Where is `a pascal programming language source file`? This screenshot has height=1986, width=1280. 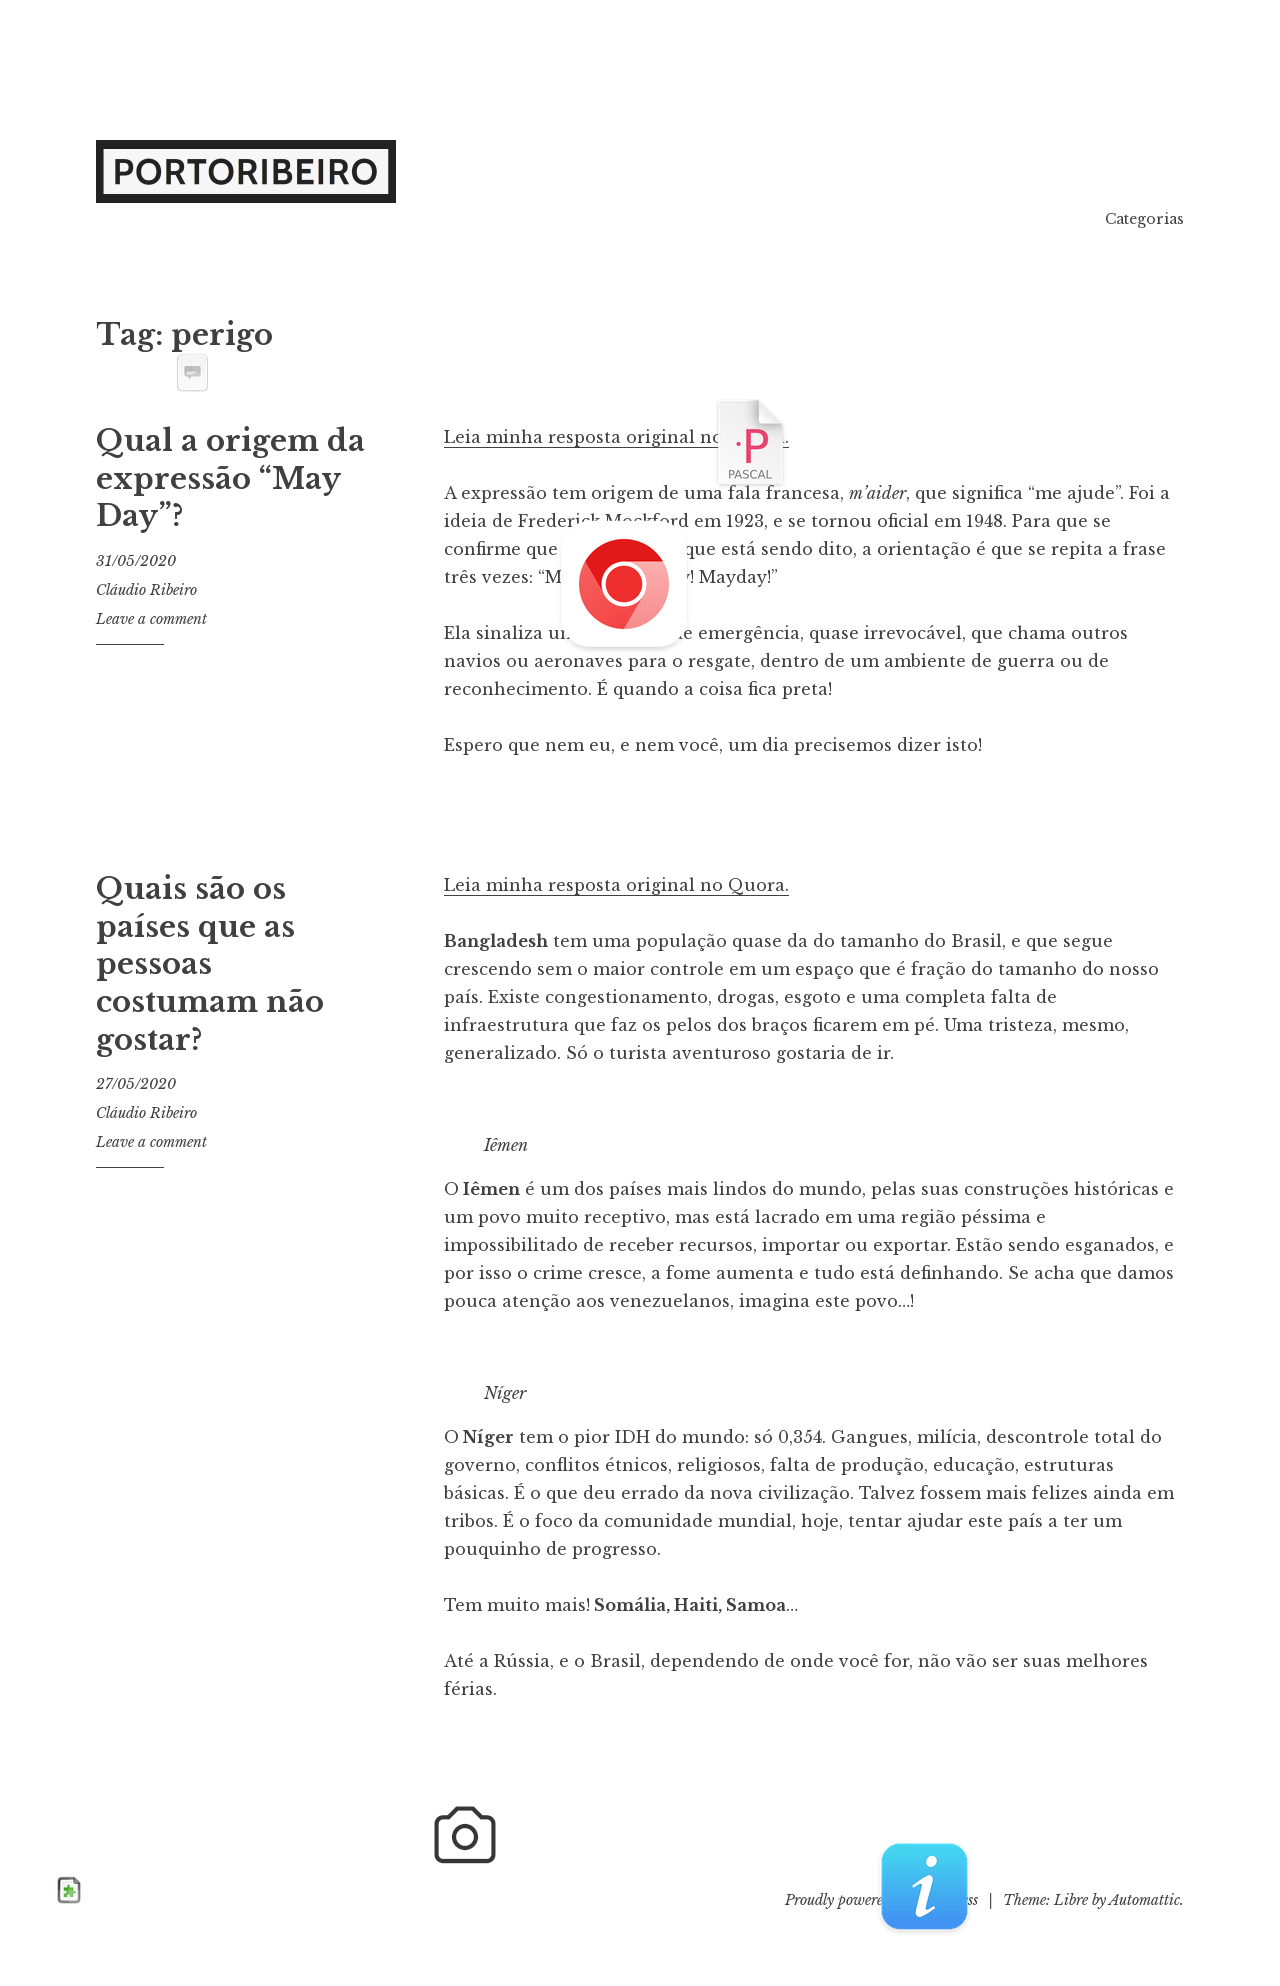 a pascal programming language source file is located at coordinates (750, 443).